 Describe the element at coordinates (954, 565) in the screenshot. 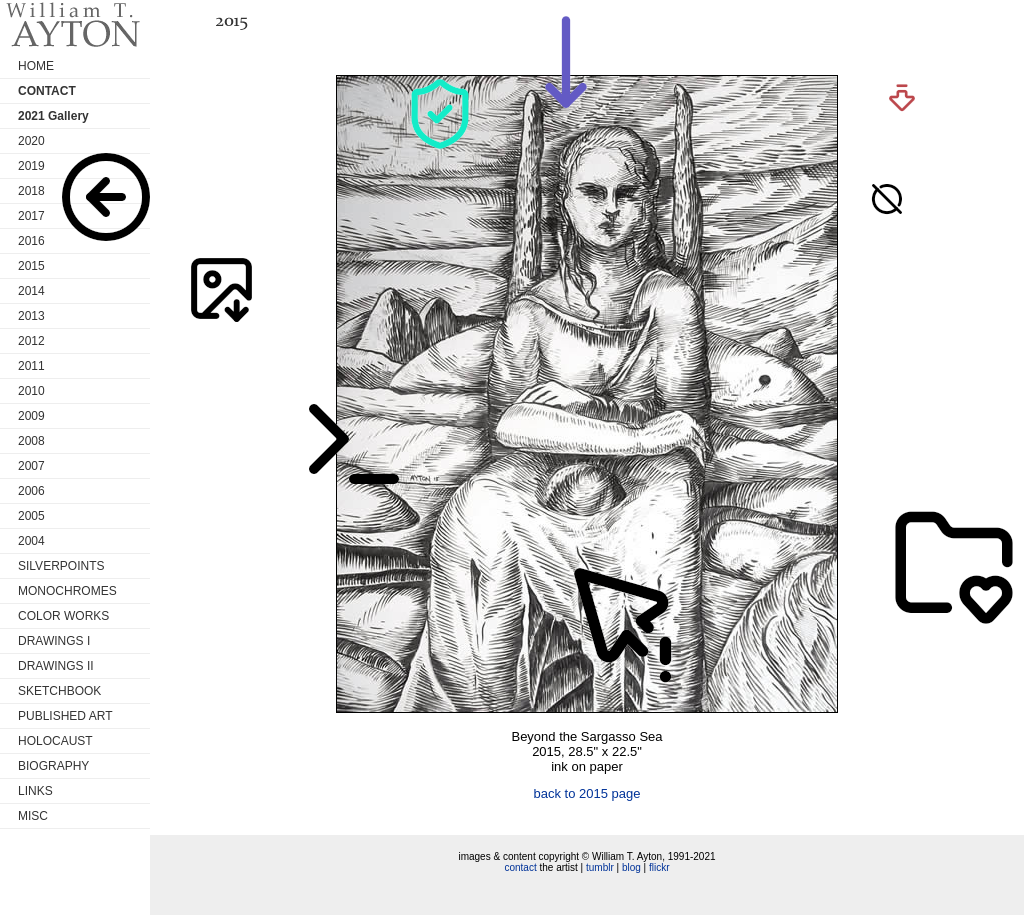

I see `access your favorites folder` at that location.